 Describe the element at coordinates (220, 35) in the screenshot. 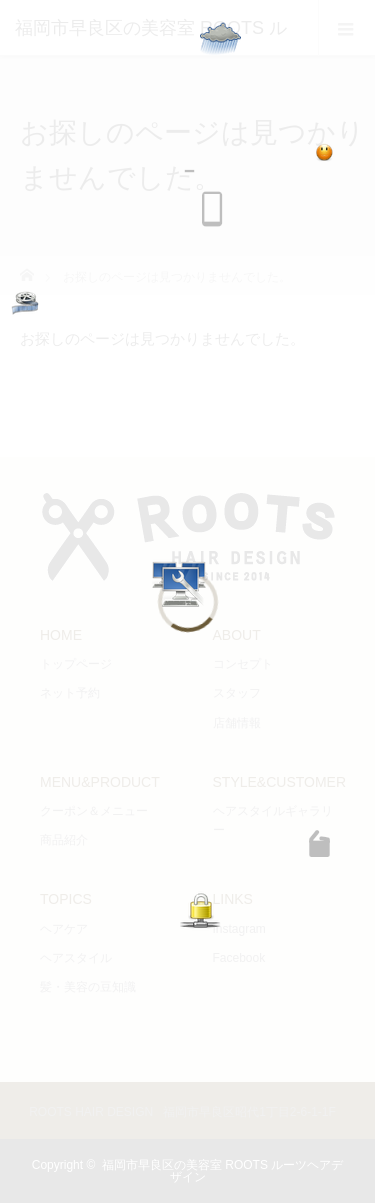

I see `indicates rainy weather conditions` at that location.